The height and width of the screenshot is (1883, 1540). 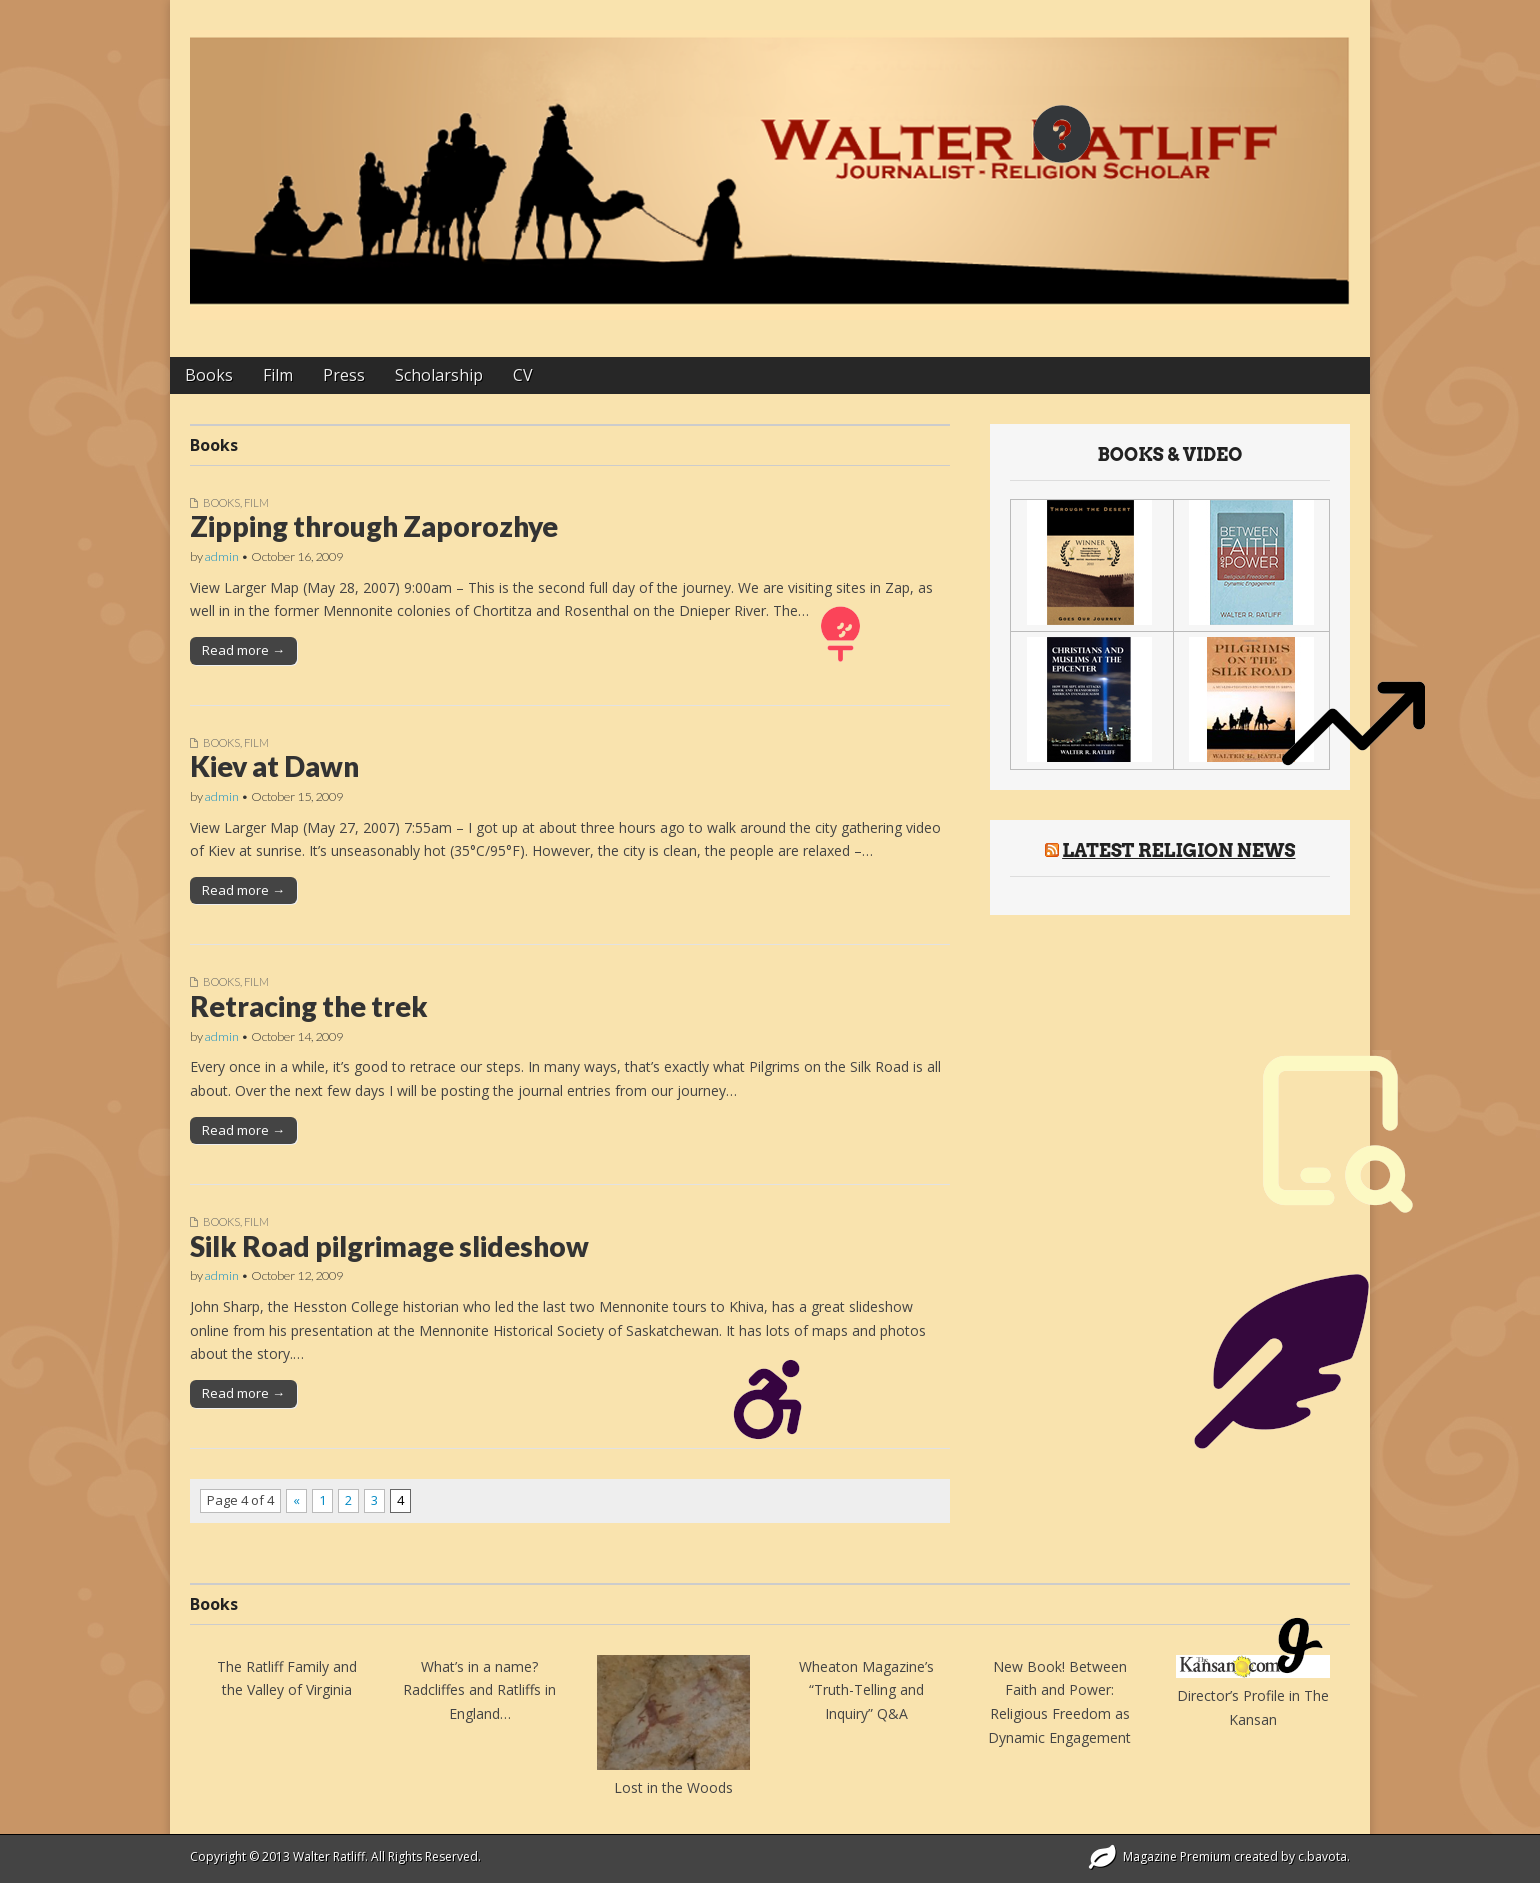 What do you see at coordinates (1353, 723) in the screenshot?
I see `view trending or popular content` at bounding box center [1353, 723].